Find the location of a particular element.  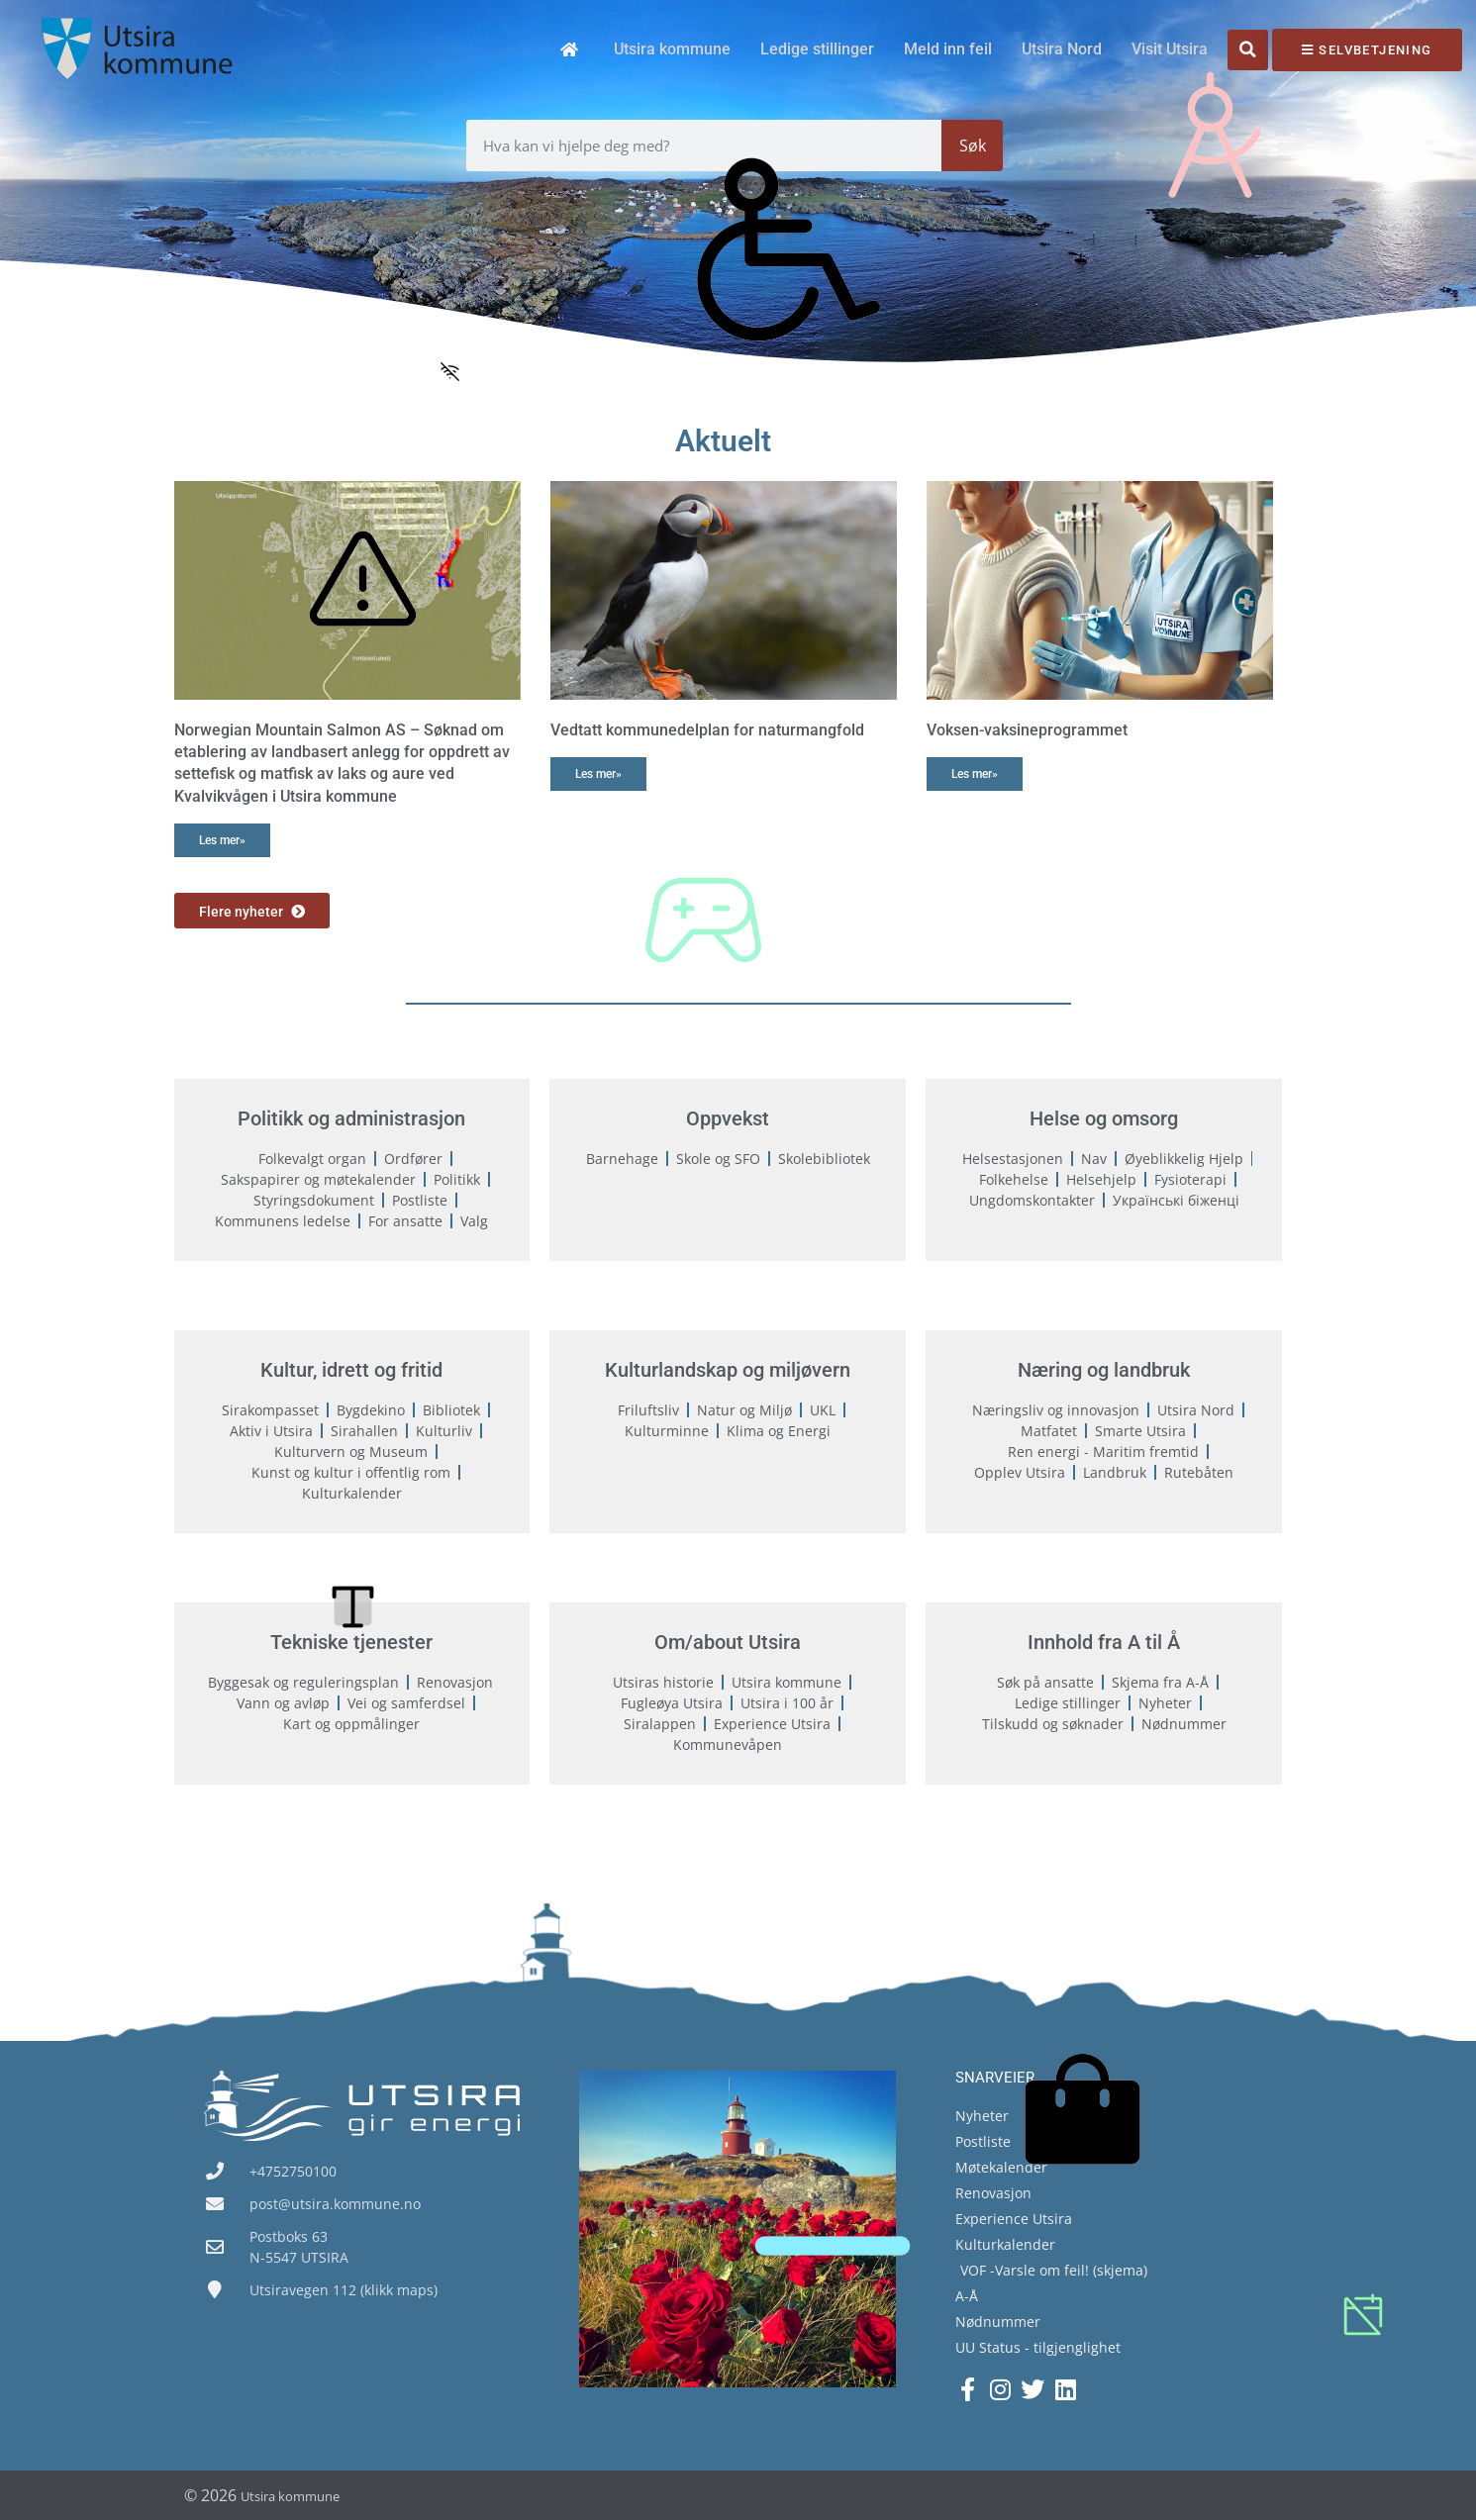

format text or change font style is located at coordinates (352, 1606).